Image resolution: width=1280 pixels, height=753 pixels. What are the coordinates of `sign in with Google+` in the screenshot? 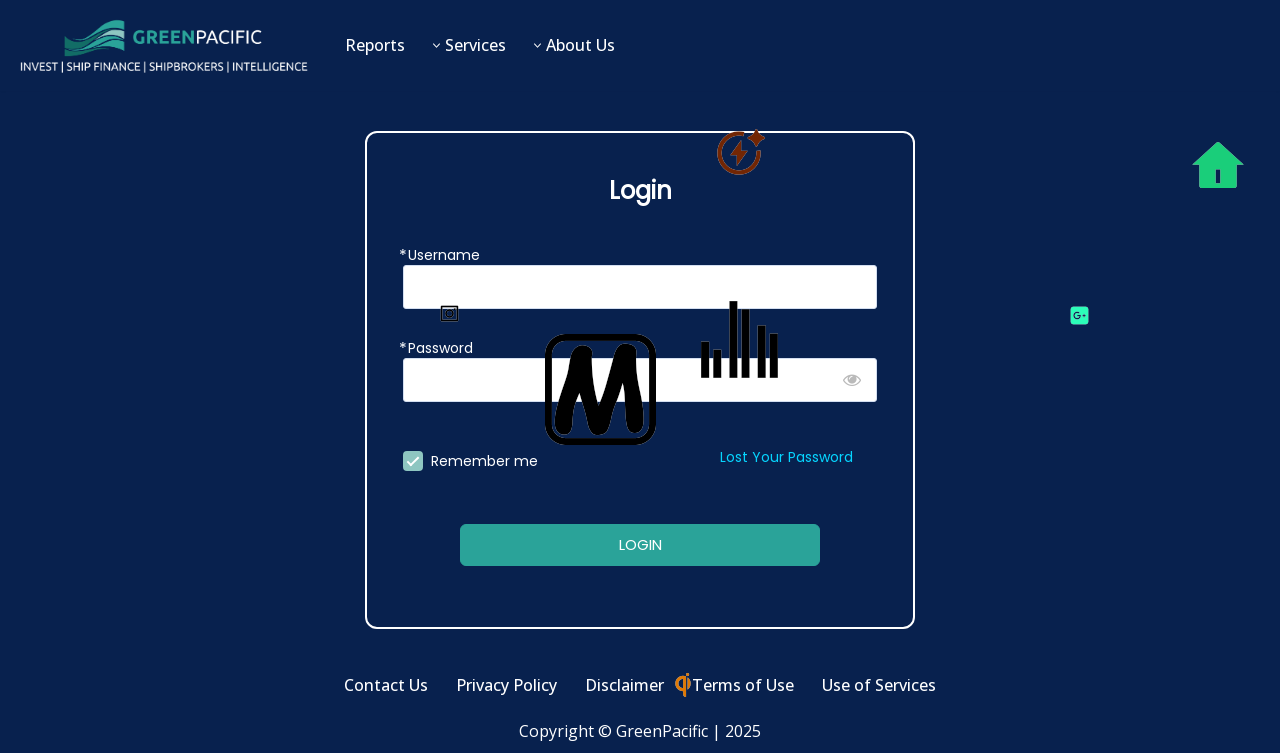 It's located at (1079, 315).